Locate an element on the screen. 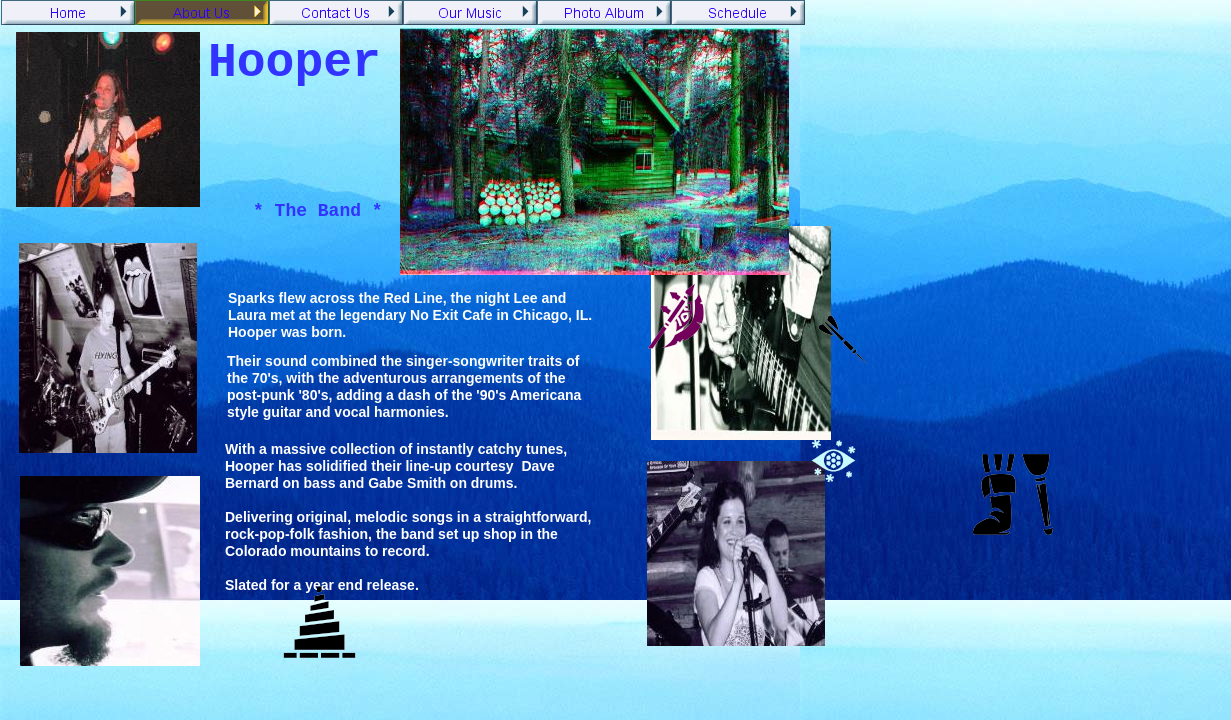  play darts or dart-themed game is located at coordinates (843, 340).